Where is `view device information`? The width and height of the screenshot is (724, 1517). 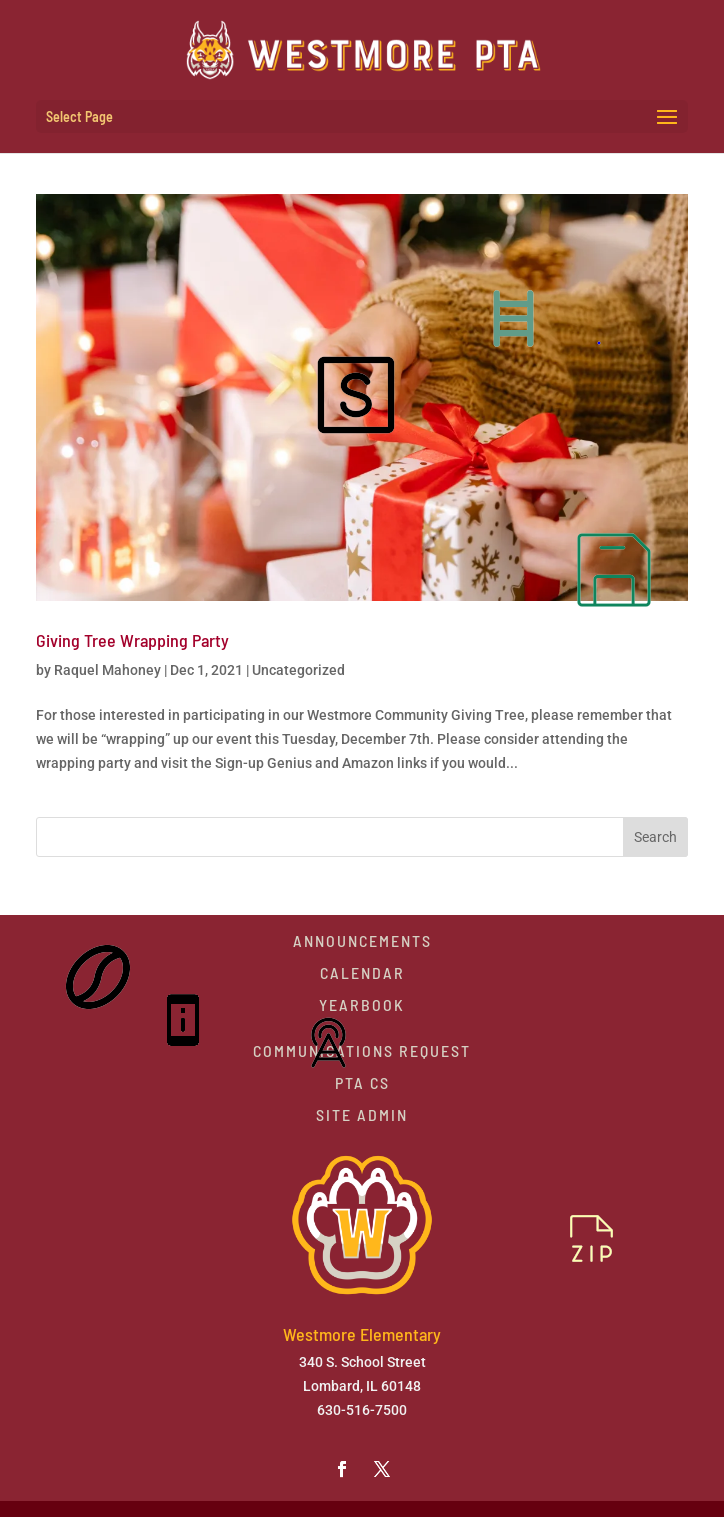 view device information is located at coordinates (183, 1020).